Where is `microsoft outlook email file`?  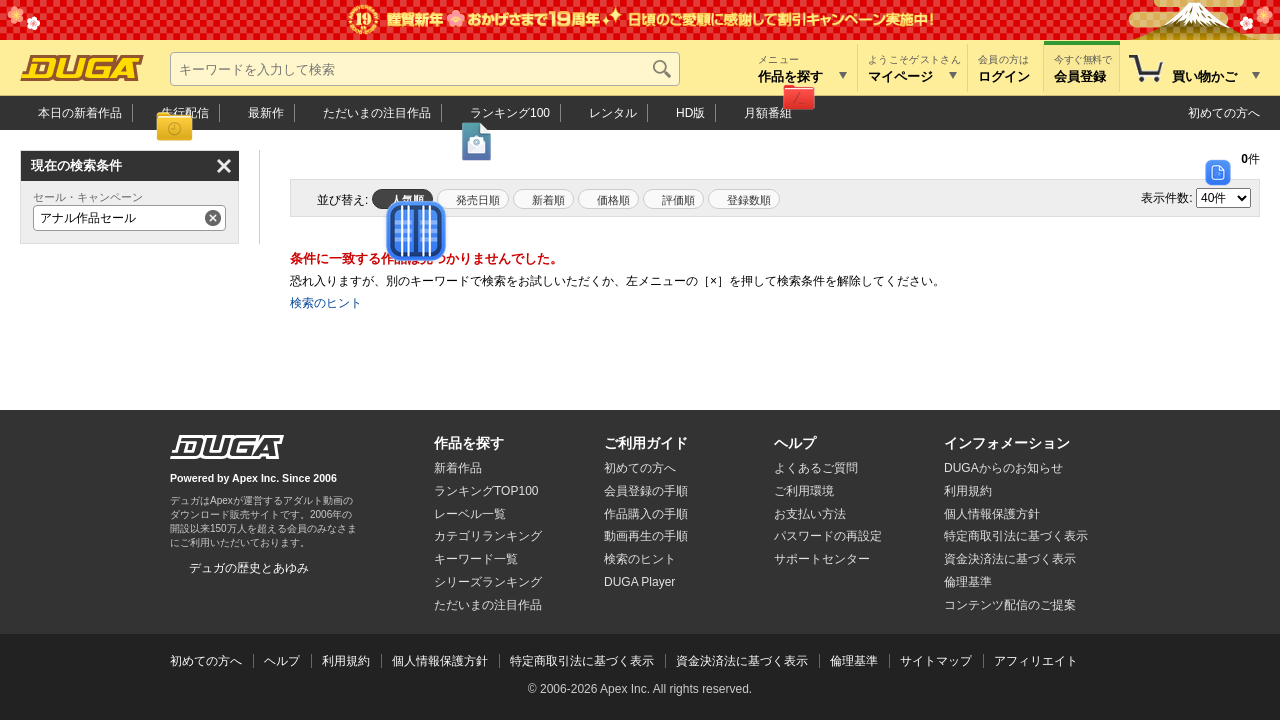
microsoft outlook email file is located at coordinates (476, 141).